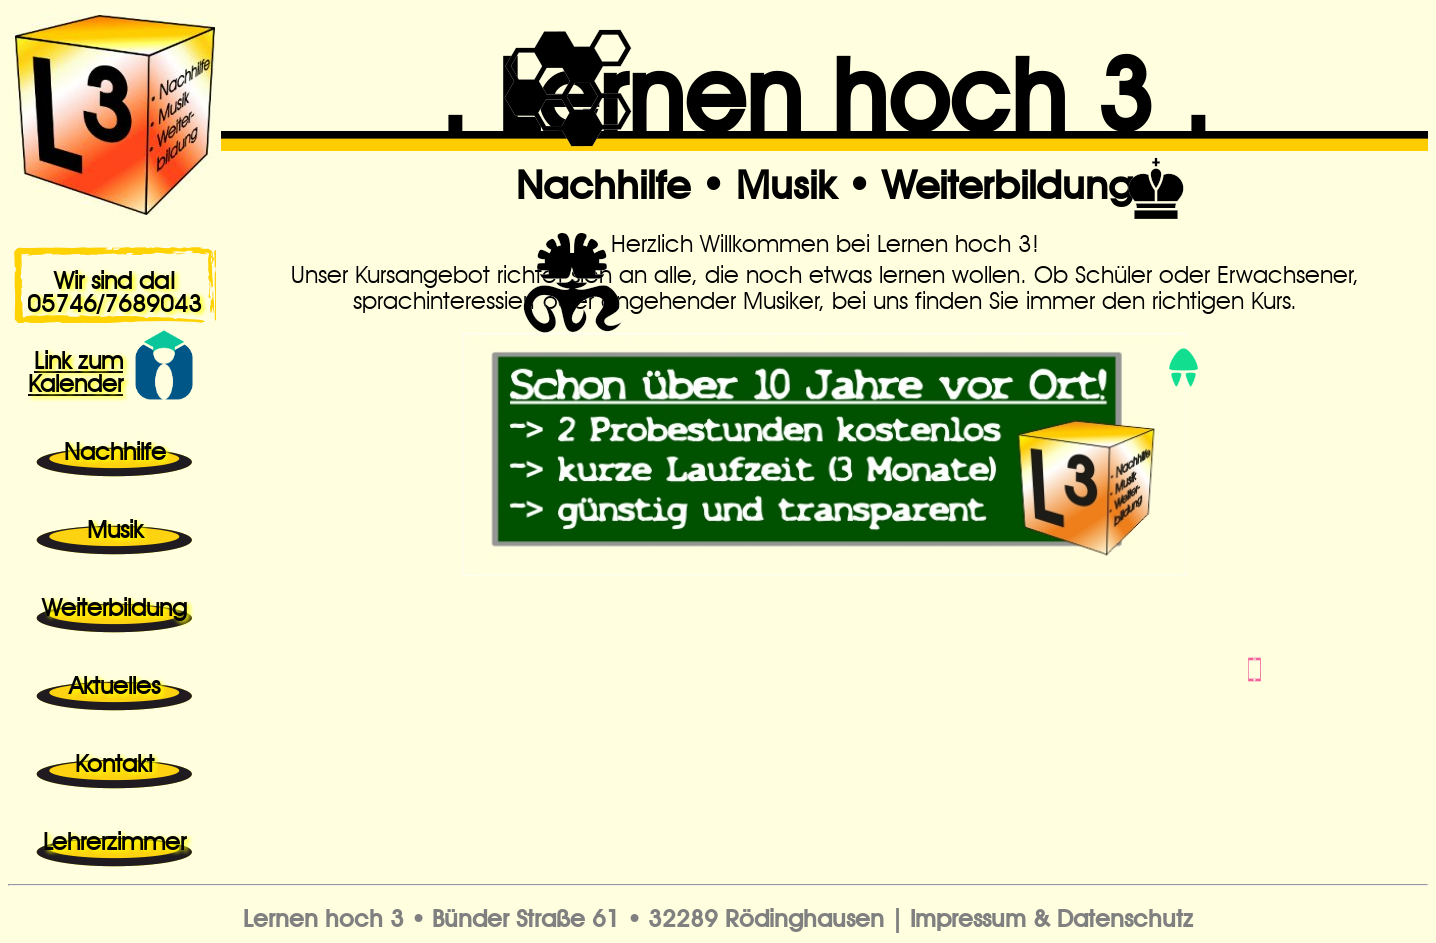  What do you see at coordinates (572, 283) in the screenshot?
I see `indicates mind control or psychic abilities` at bounding box center [572, 283].